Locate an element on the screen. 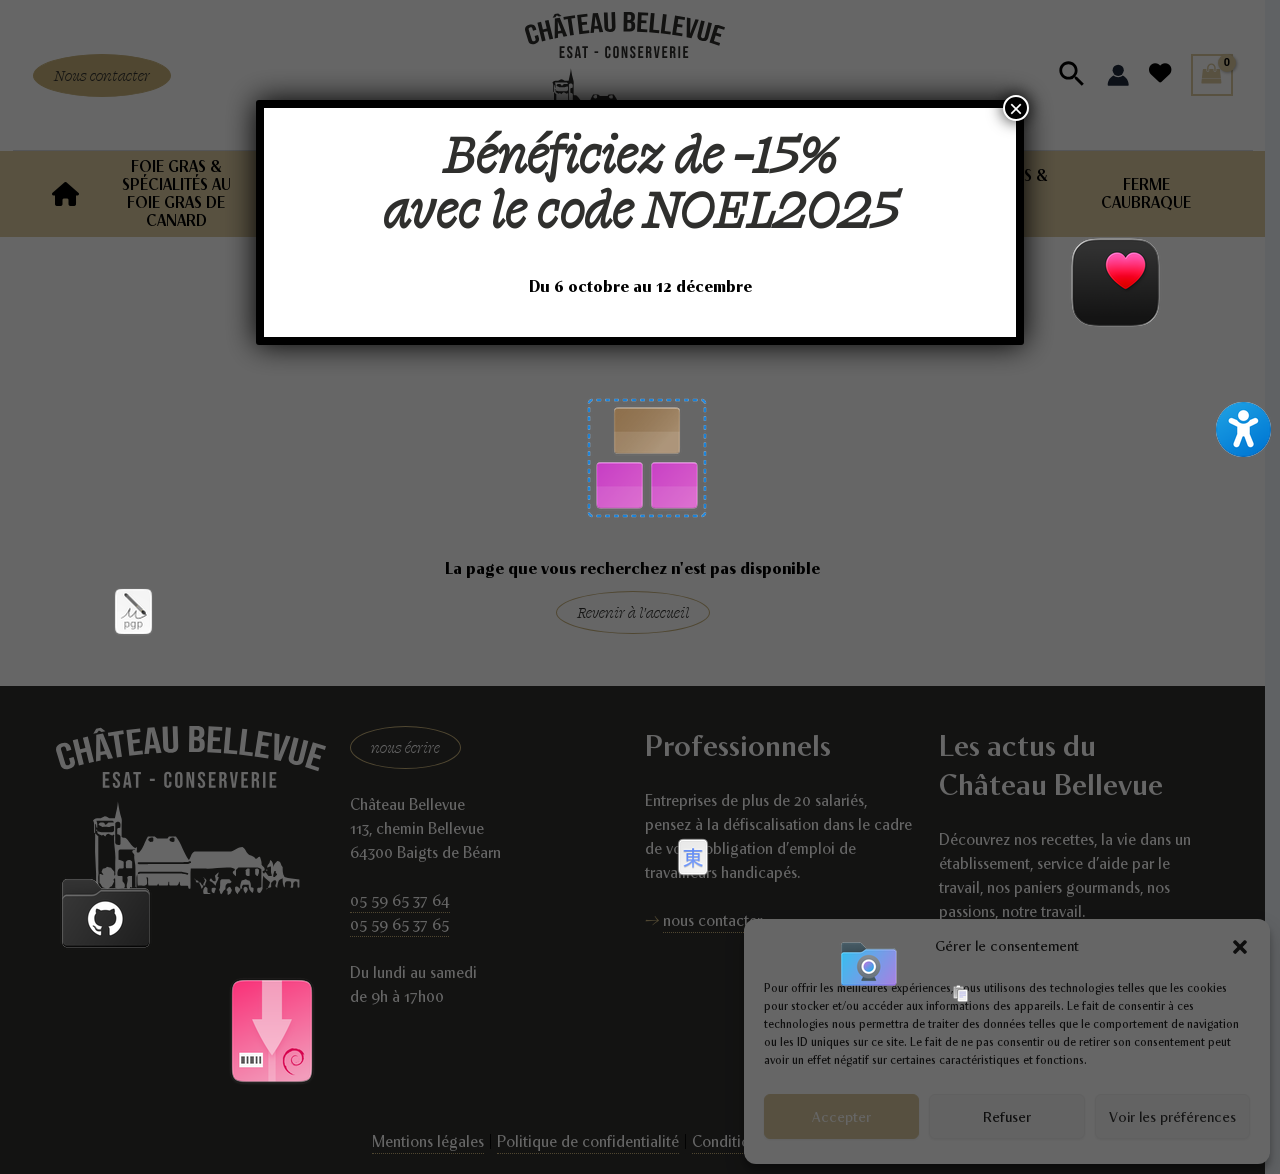 This screenshot has width=1280, height=1174. open the health app is located at coordinates (1115, 282).